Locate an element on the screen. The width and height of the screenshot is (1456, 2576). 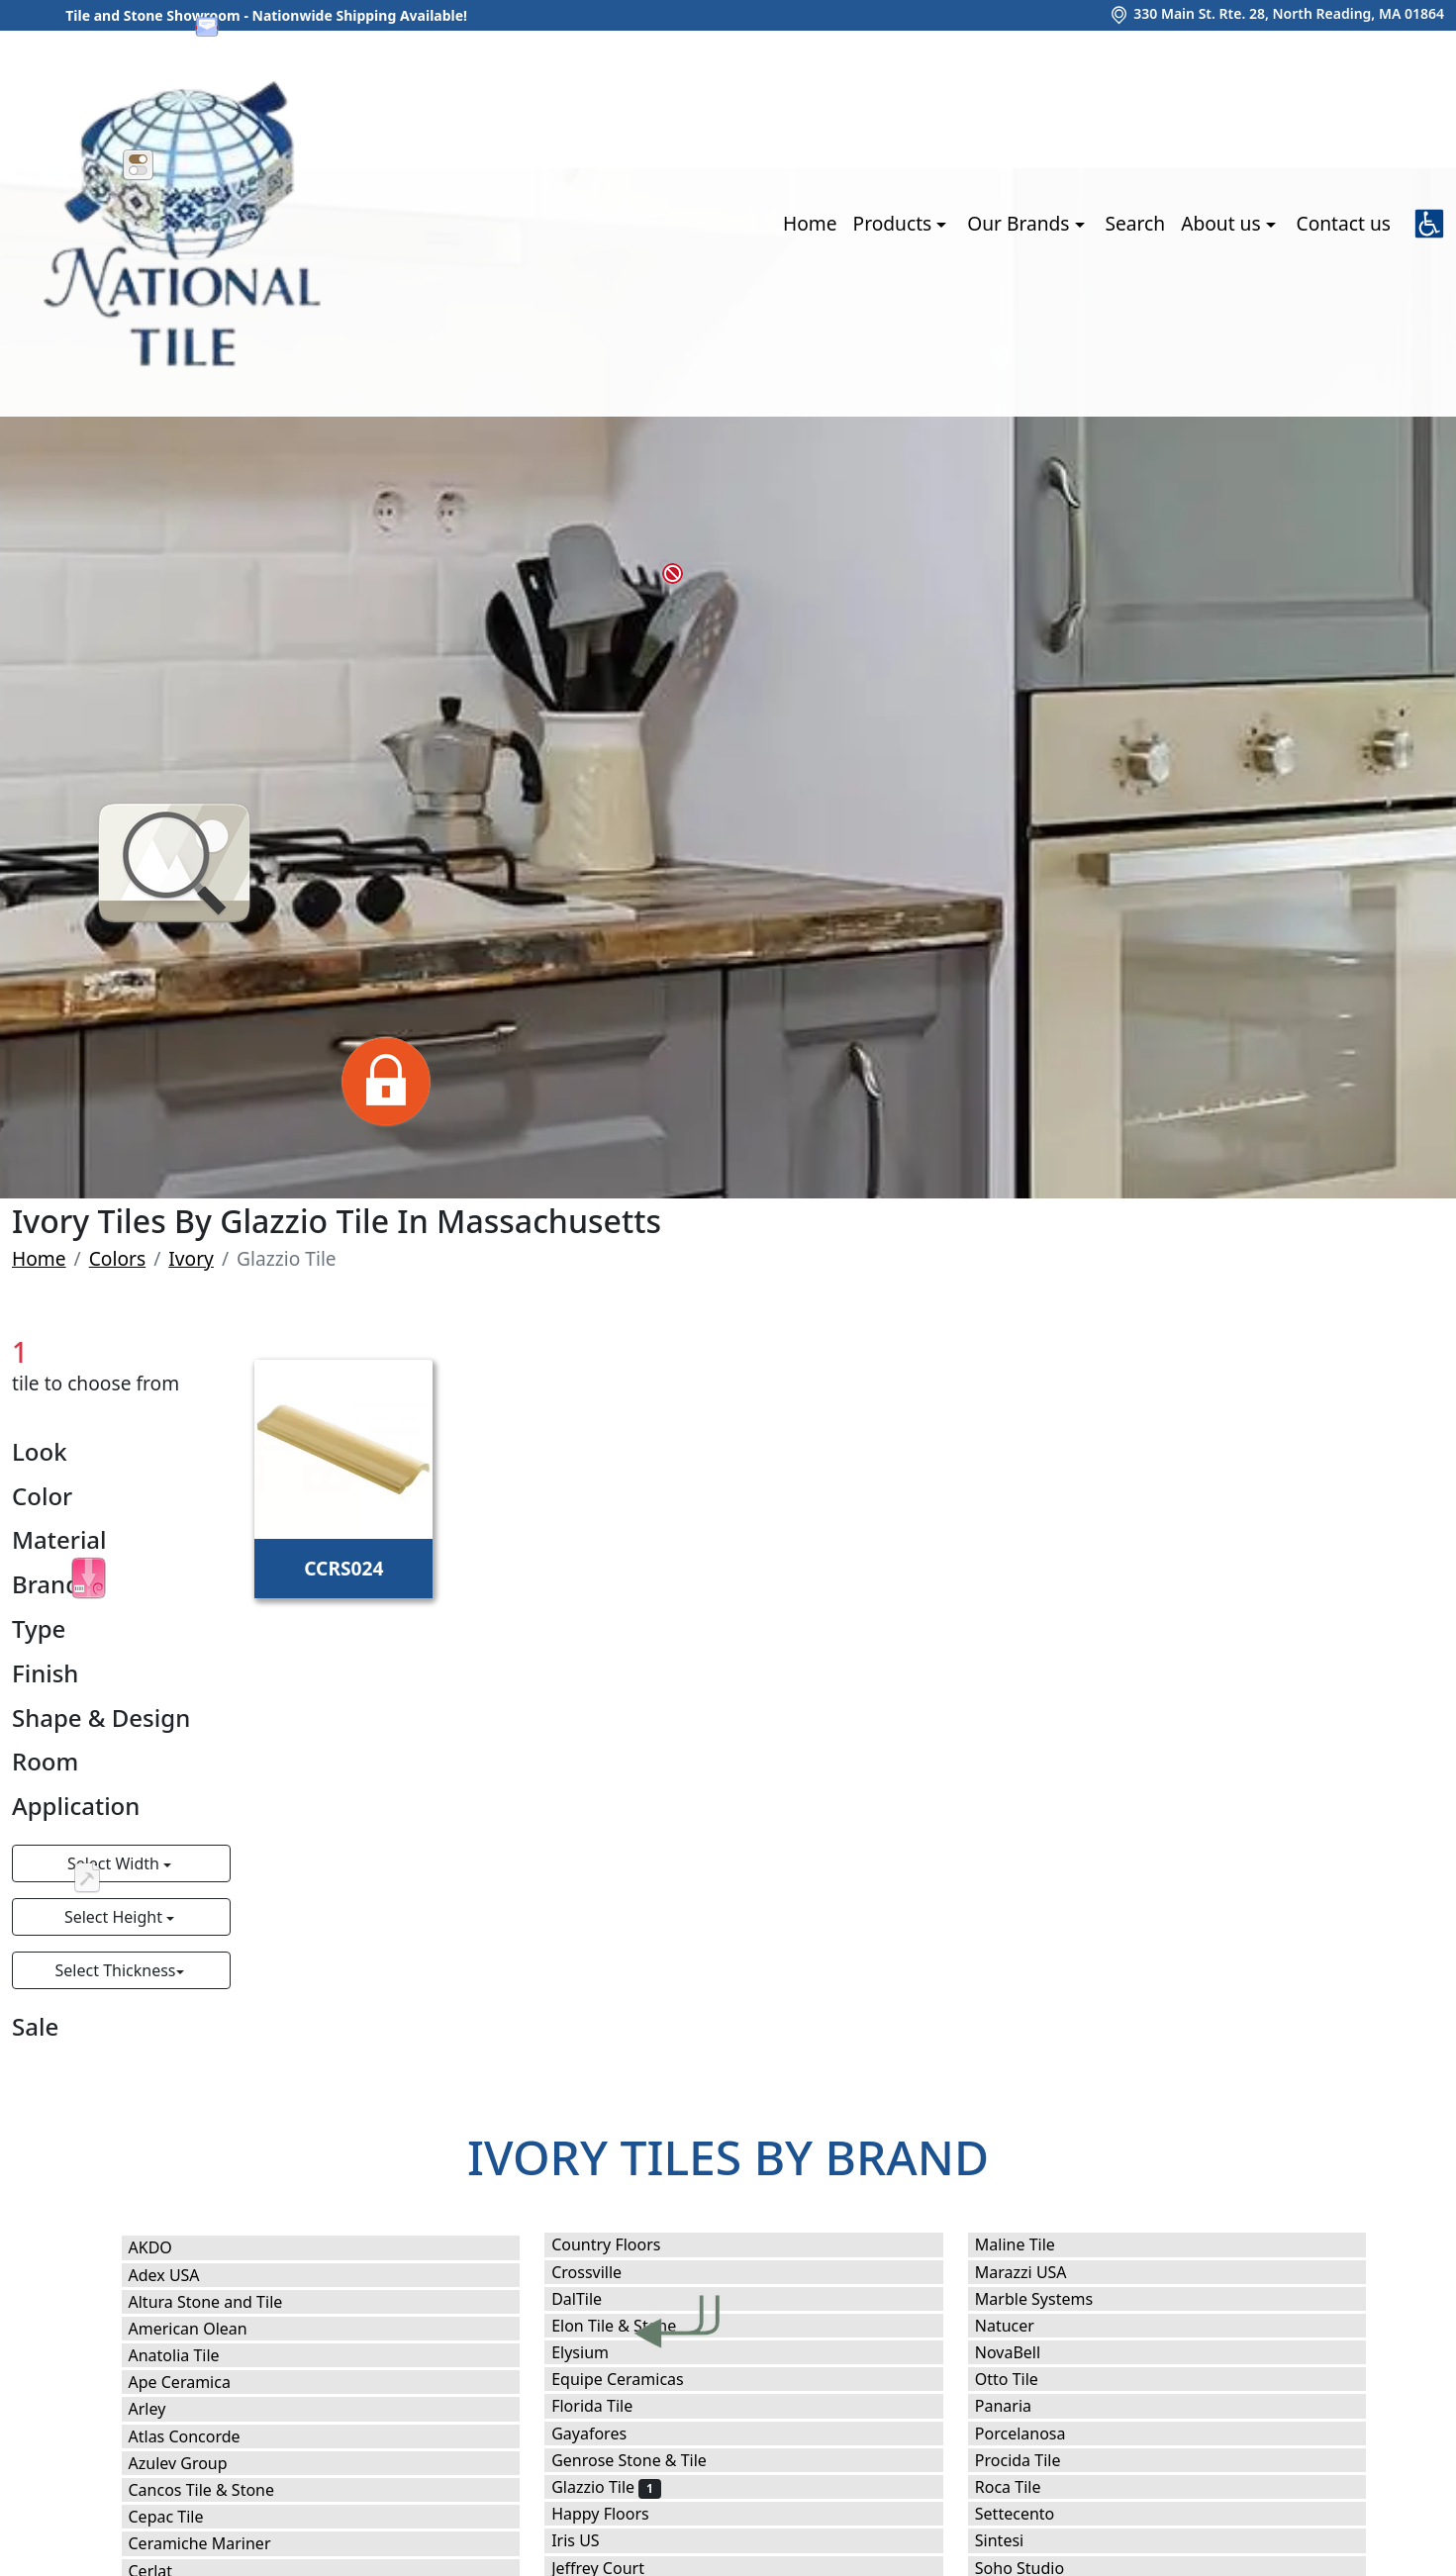
delete selected email message is located at coordinates (672, 573).